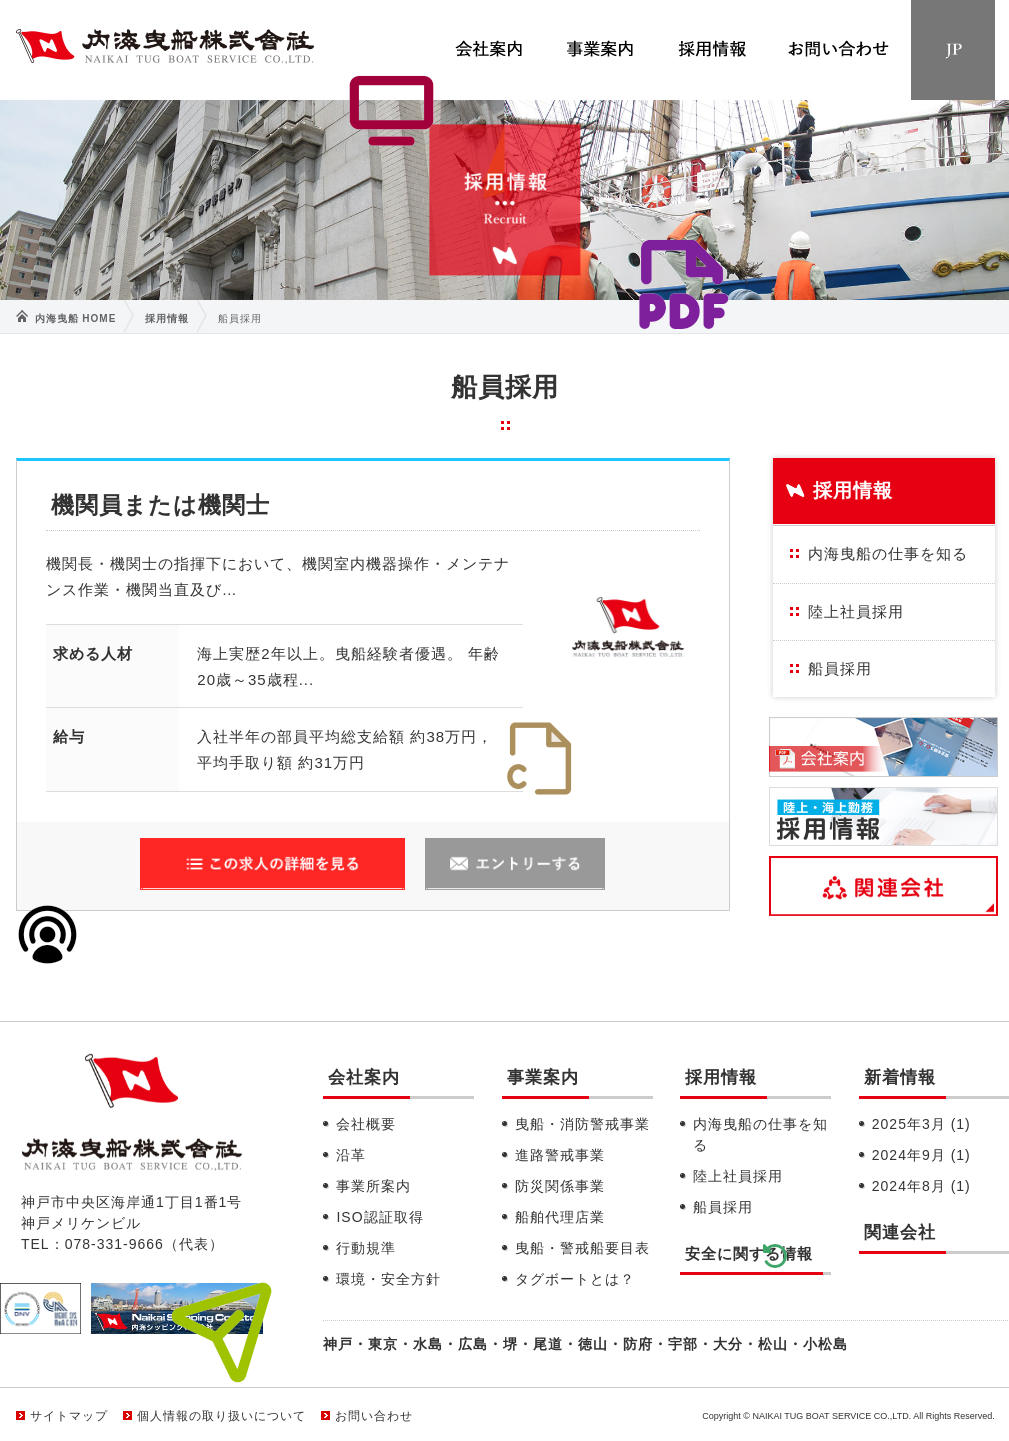 The height and width of the screenshot is (1441, 1009). I want to click on join a stage channel for live audio broadcasts, so click(47, 934).